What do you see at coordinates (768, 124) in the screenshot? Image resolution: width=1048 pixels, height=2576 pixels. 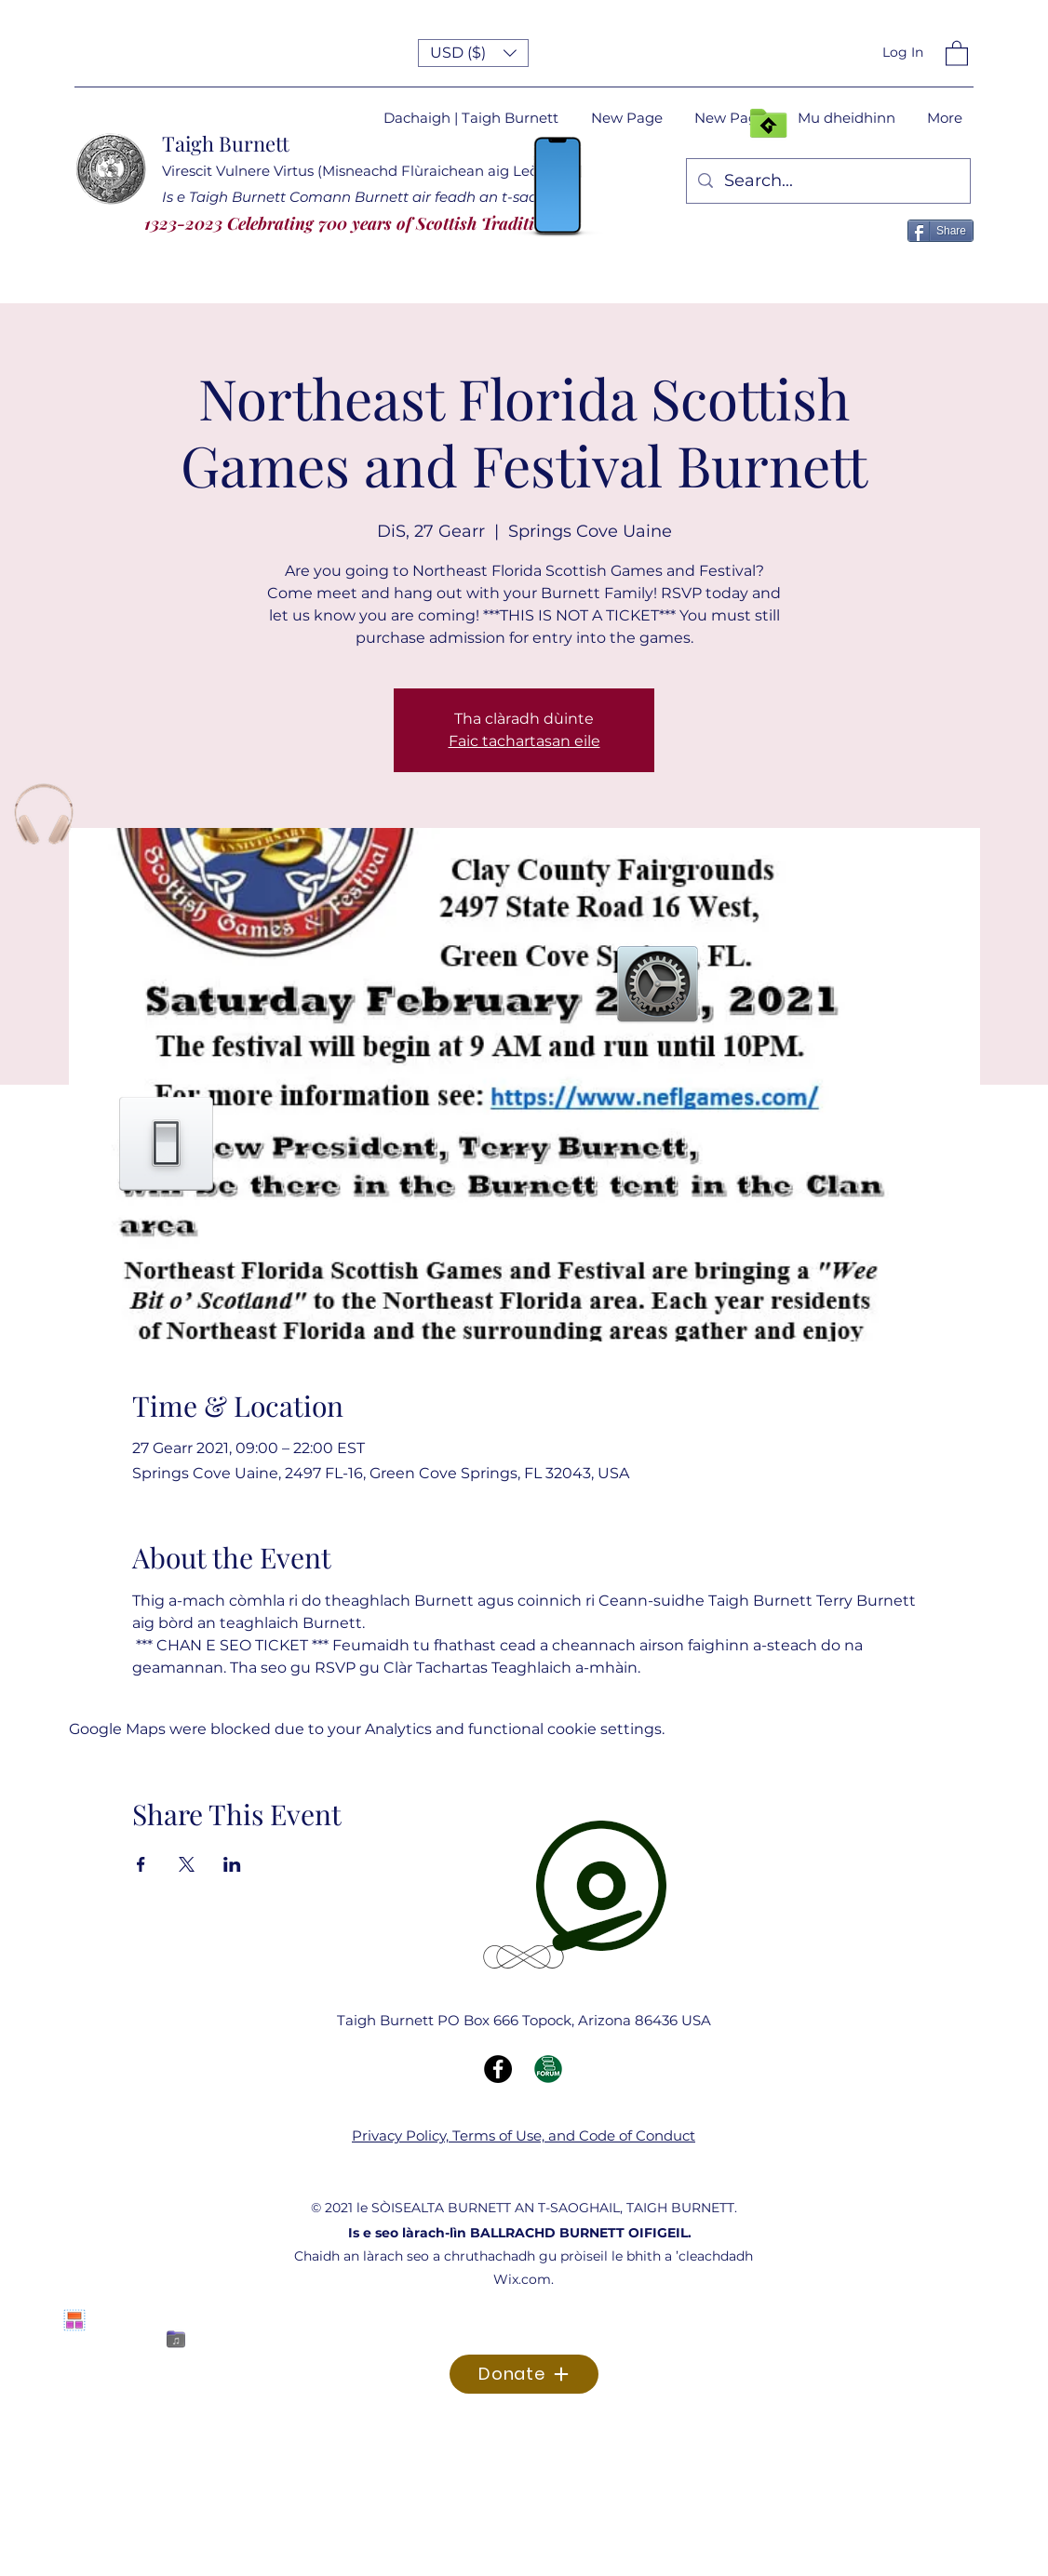 I see `open game maker studio project folder` at bounding box center [768, 124].